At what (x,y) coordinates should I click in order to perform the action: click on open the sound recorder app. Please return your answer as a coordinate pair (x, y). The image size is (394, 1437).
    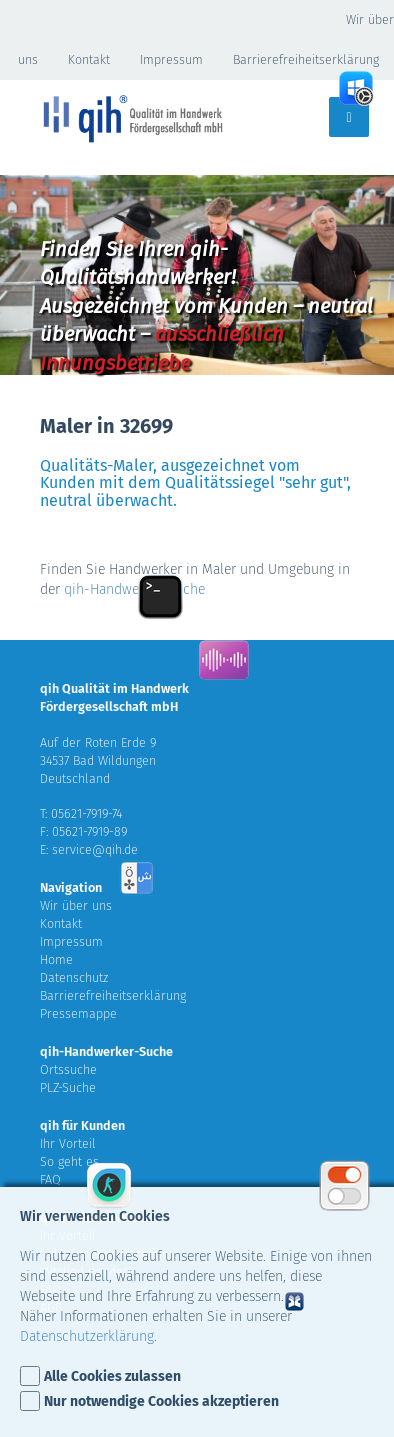
    Looking at the image, I should click on (224, 660).